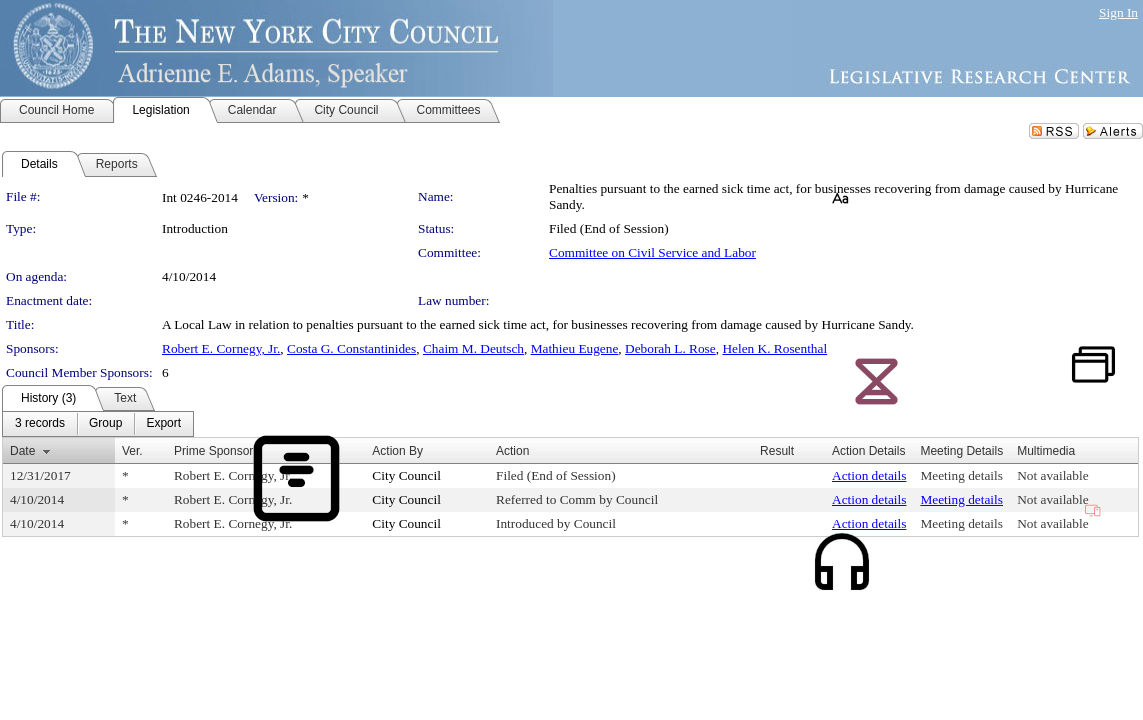 This screenshot has width=1143, height=720. I want to click on align content to top center of container, so click(296, 478).